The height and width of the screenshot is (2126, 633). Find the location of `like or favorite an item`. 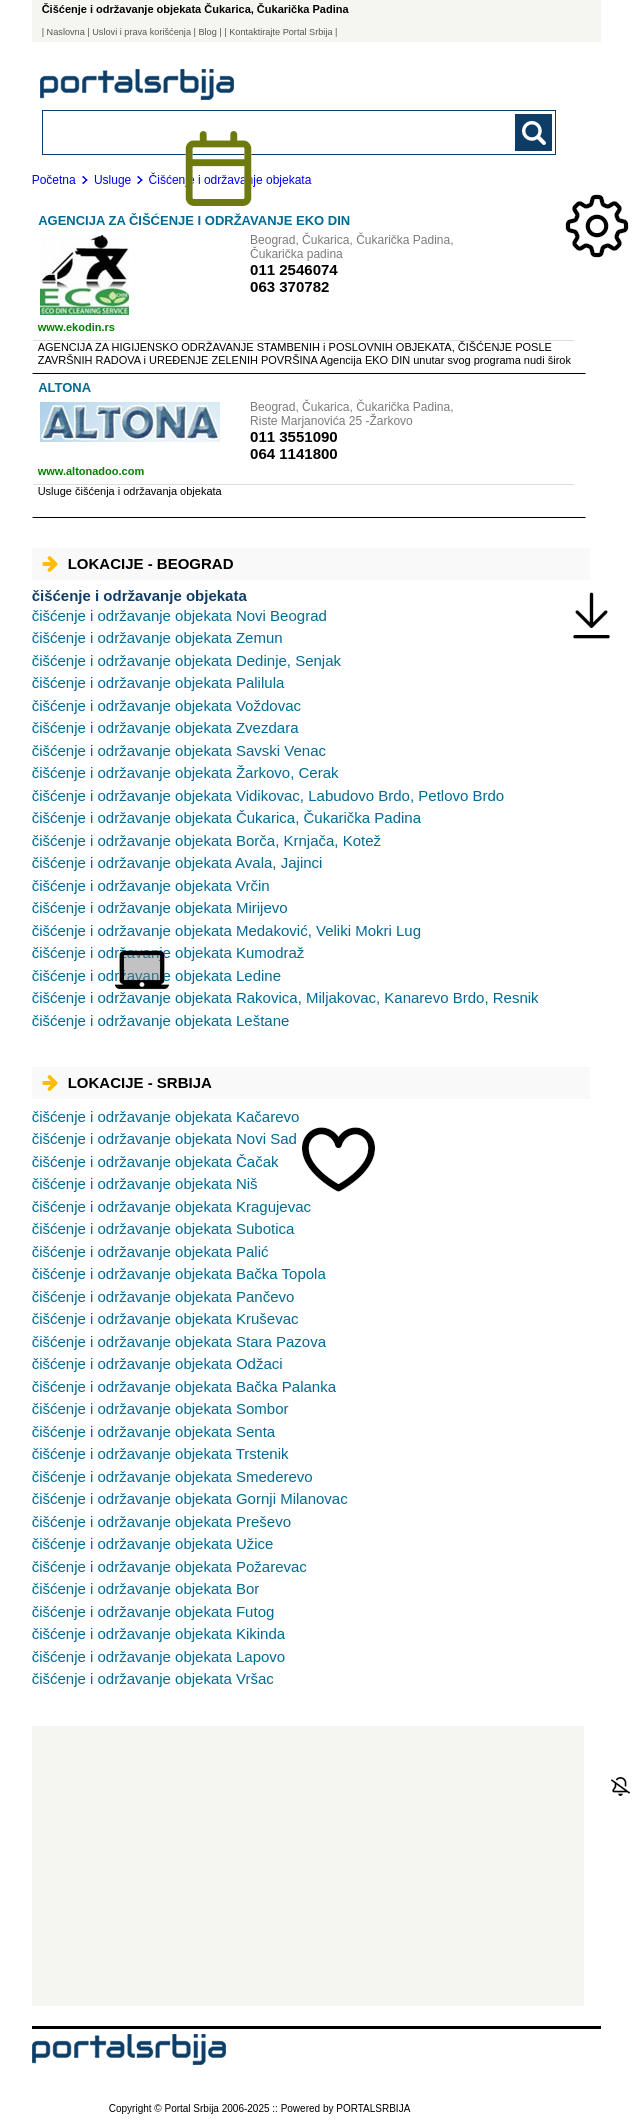

like or favorite an item is located at coordinates (338, 1159).